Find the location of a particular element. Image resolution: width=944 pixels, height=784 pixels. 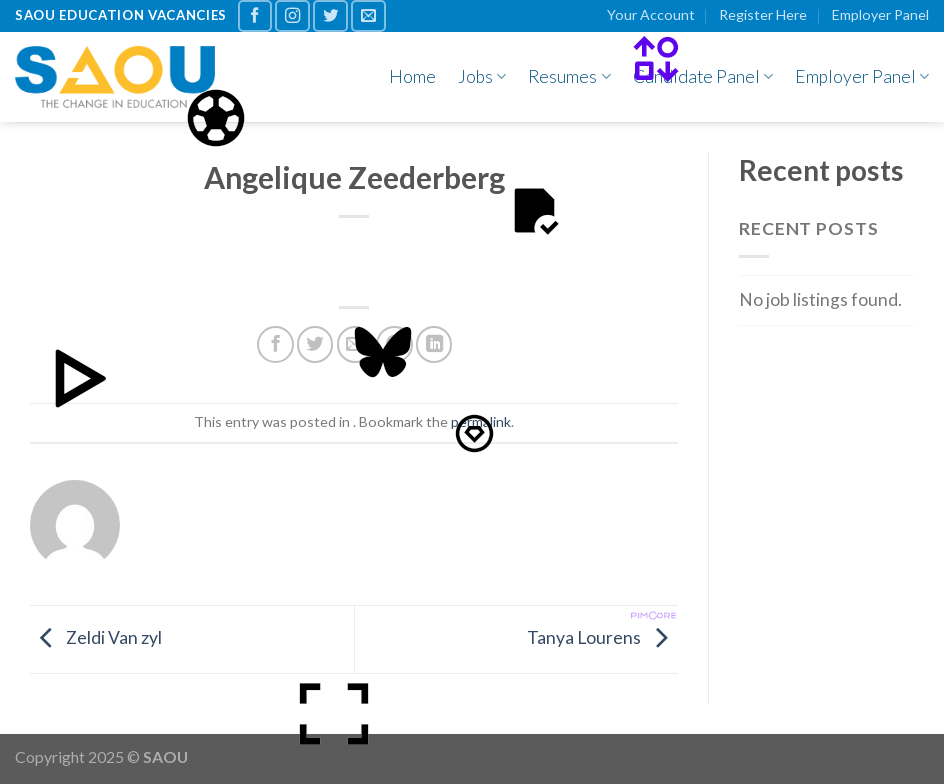

open the Bluesky app is located at coordinates (383, 351).